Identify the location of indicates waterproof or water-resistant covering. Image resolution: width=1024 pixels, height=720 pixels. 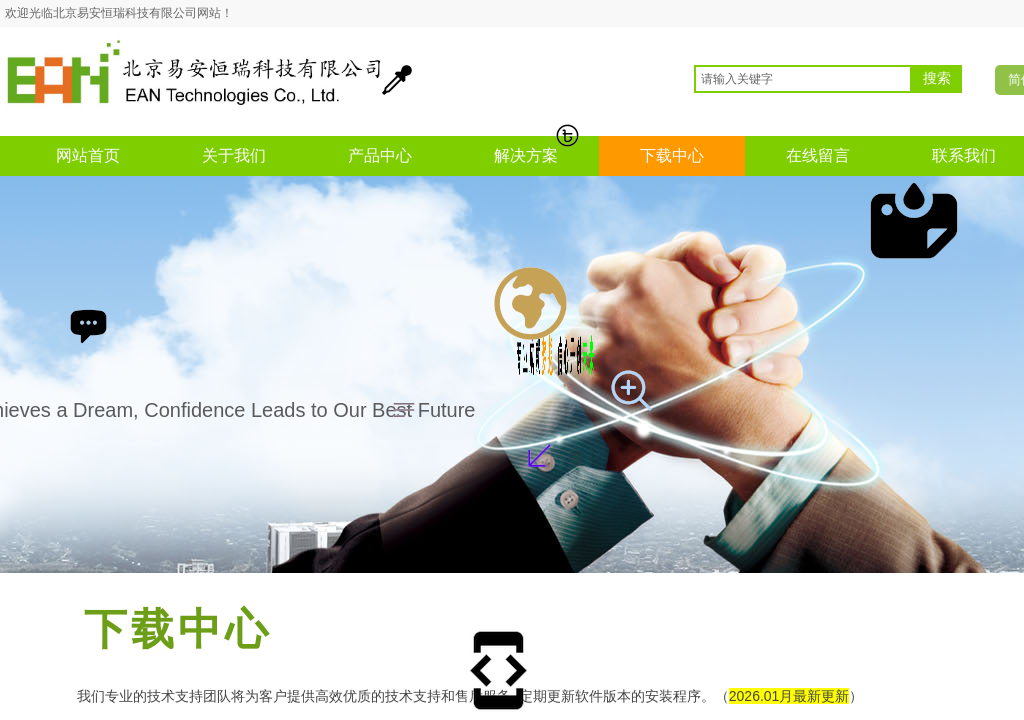
(914, 226).